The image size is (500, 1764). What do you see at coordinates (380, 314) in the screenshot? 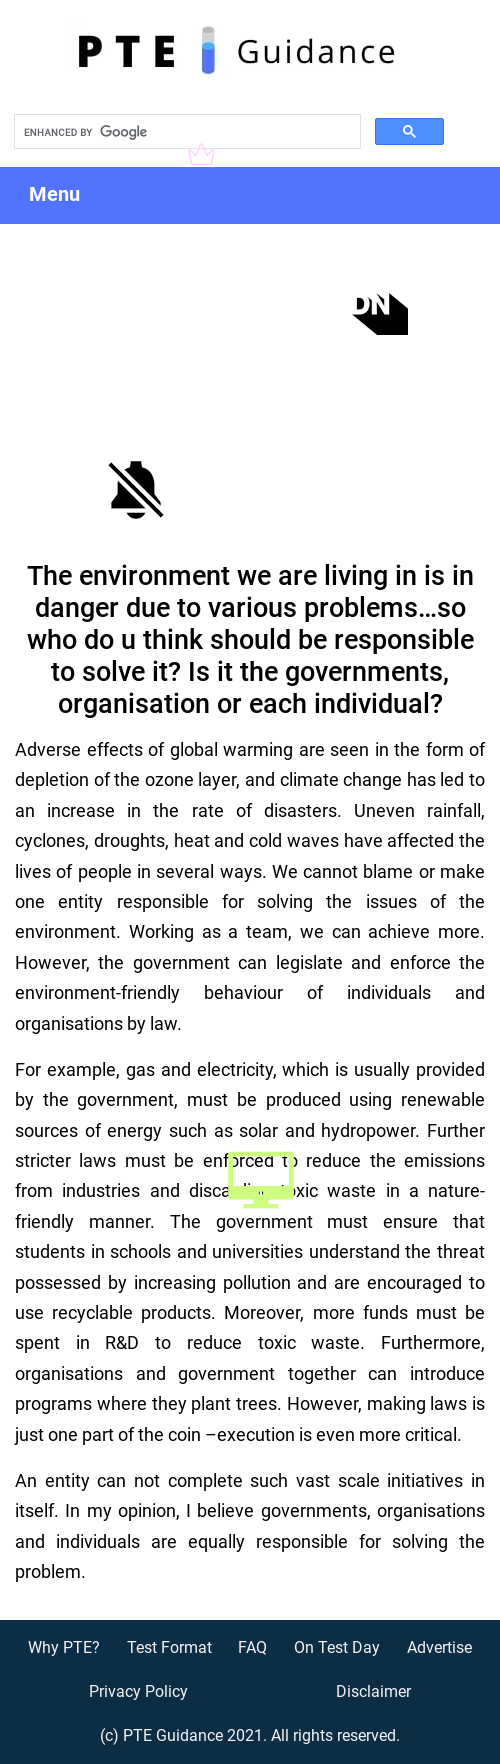
I see `visit Designer News website` at bounding box center [380, 314].